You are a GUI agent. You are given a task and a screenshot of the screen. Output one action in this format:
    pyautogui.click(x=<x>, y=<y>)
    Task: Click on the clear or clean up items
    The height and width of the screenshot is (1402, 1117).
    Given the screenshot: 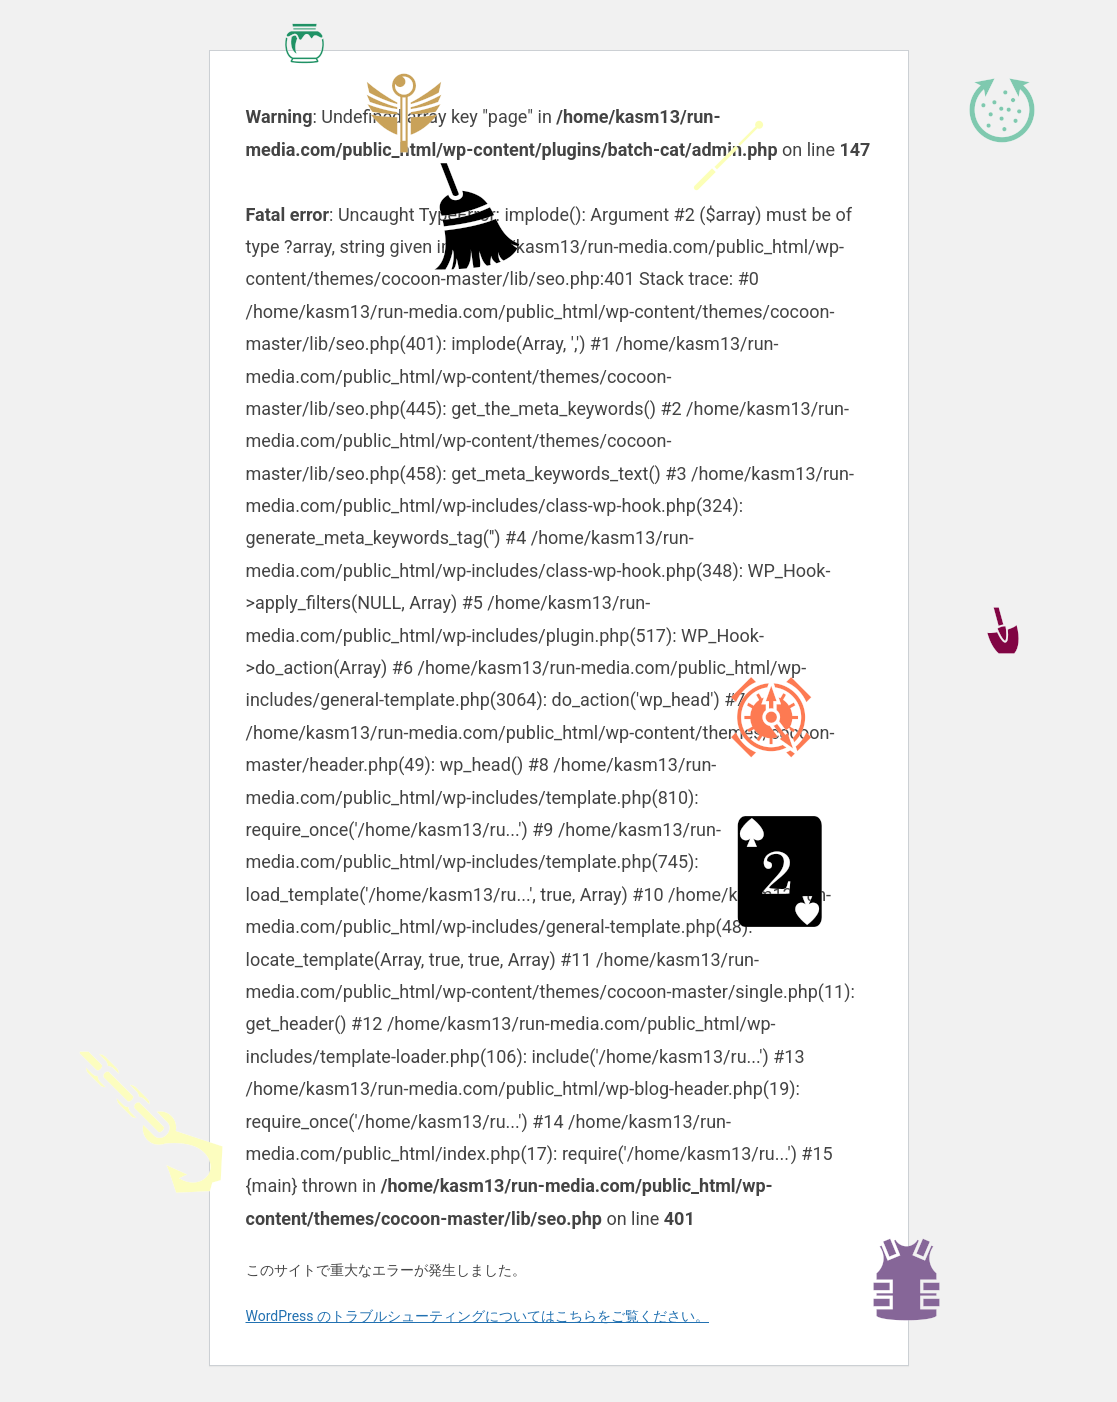 What is the action you would take?
    pyautogui.click(x=464, y=218)
    